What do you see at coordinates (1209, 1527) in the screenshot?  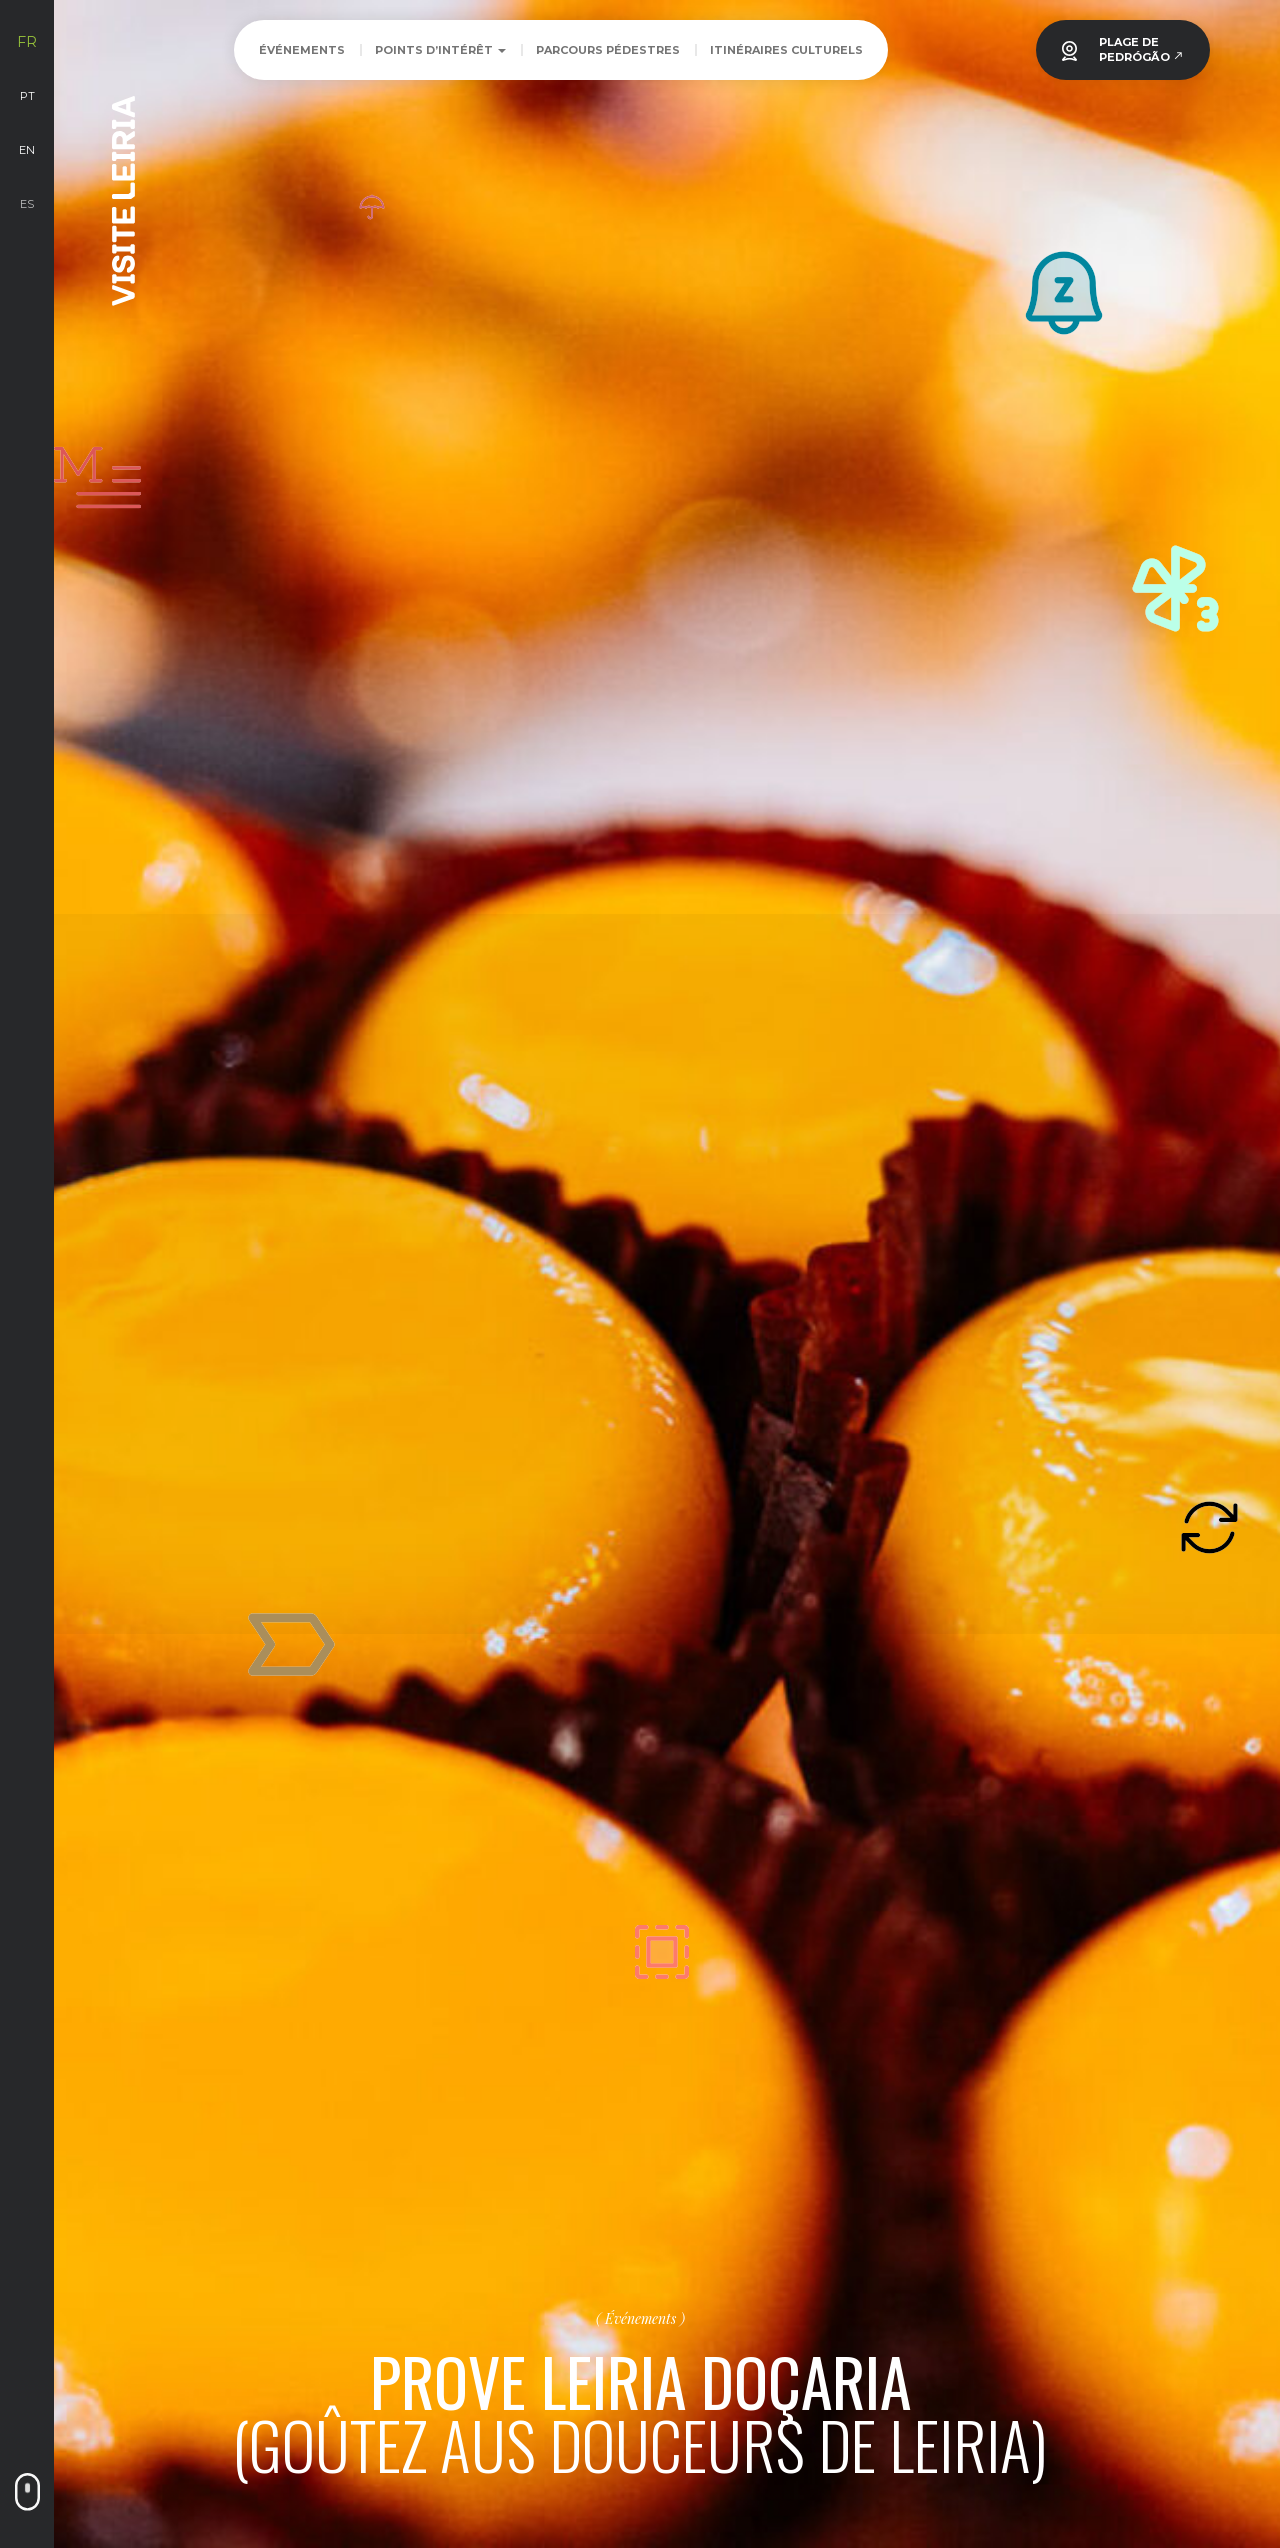 I see `refresh or reload content` at bounding box center [1209, 1527].